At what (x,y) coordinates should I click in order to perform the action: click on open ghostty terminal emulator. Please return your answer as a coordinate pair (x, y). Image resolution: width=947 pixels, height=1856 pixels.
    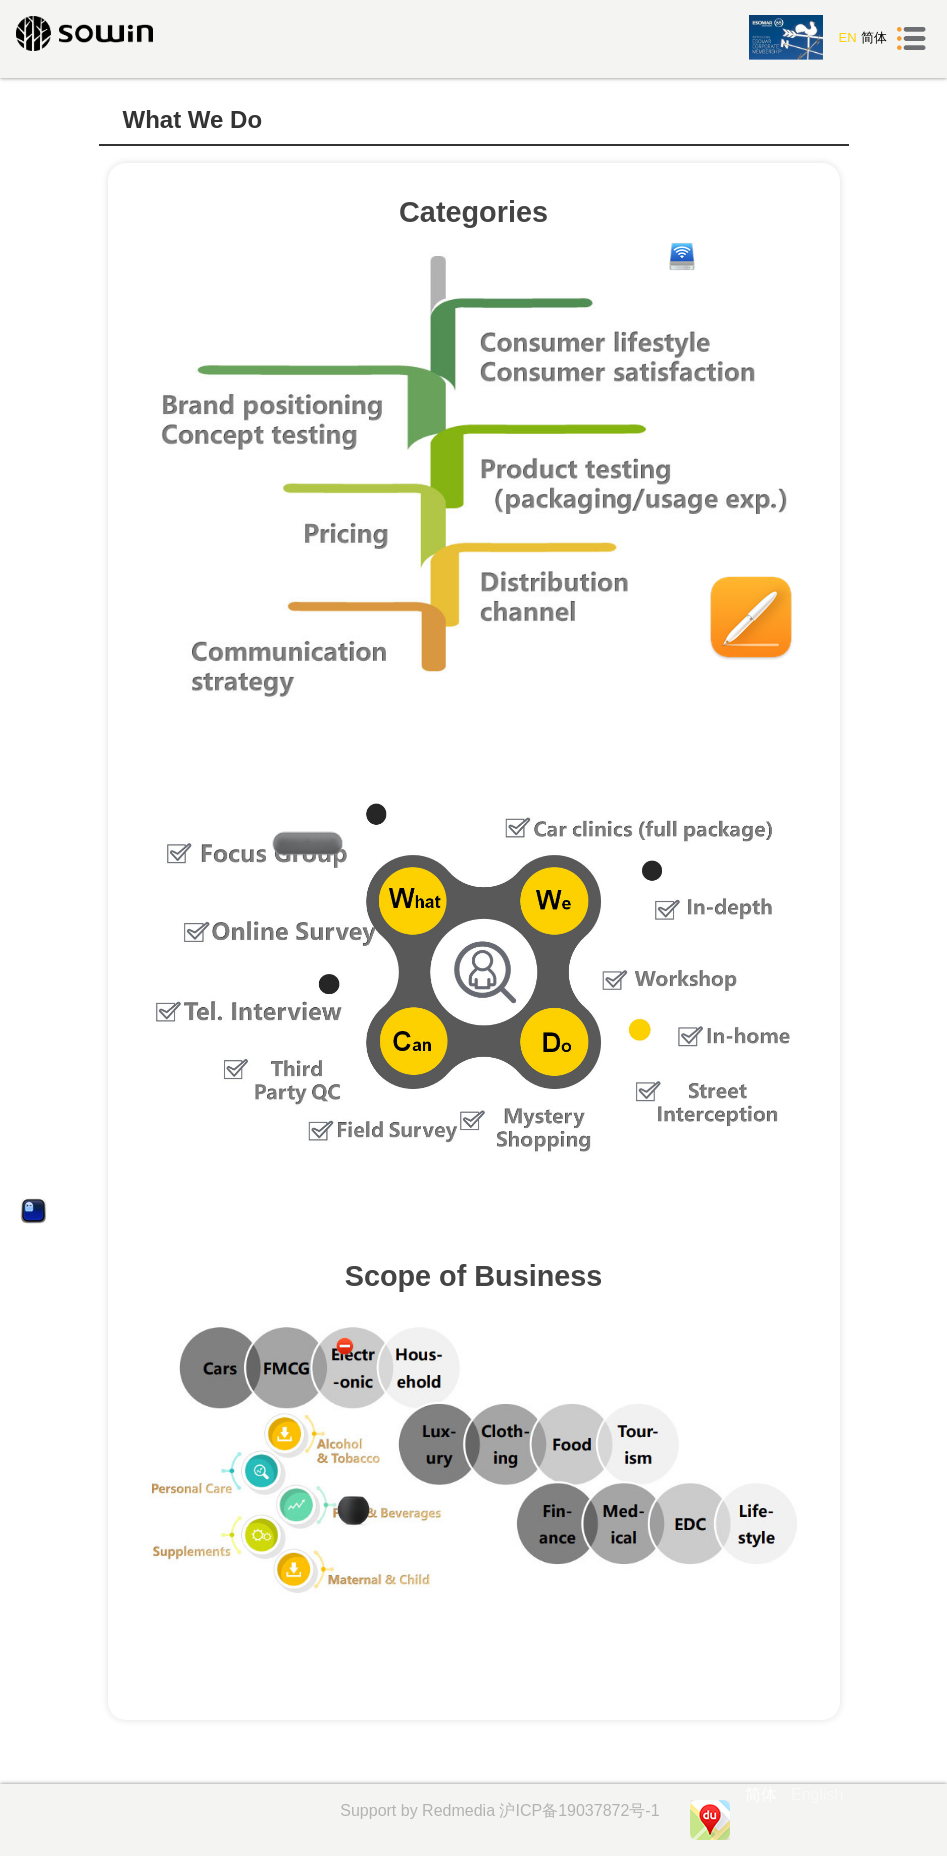
    Looking at the image, I should click on (33, 1210).